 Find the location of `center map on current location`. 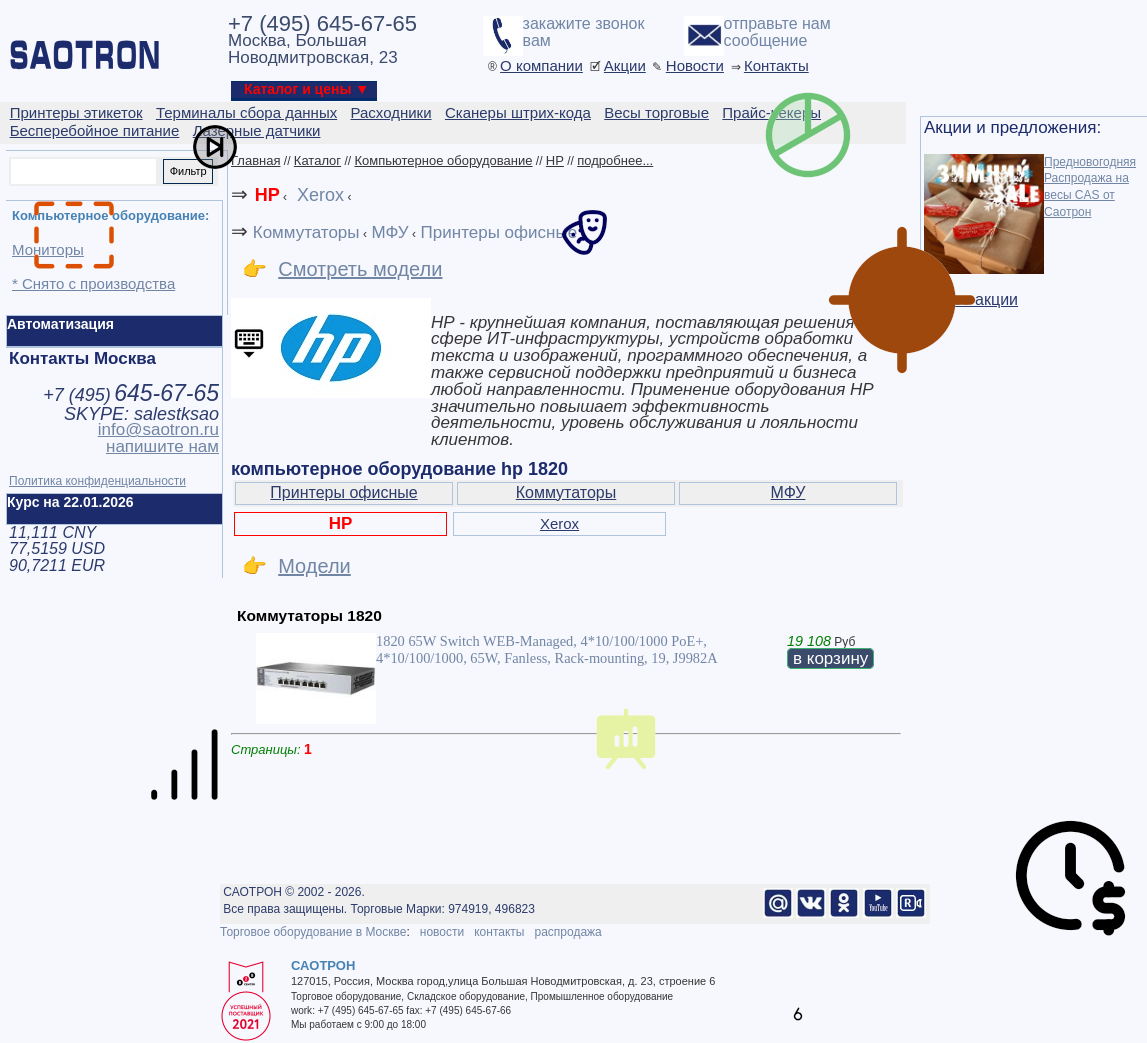

center map on current location is located at coordinates (902, 300).